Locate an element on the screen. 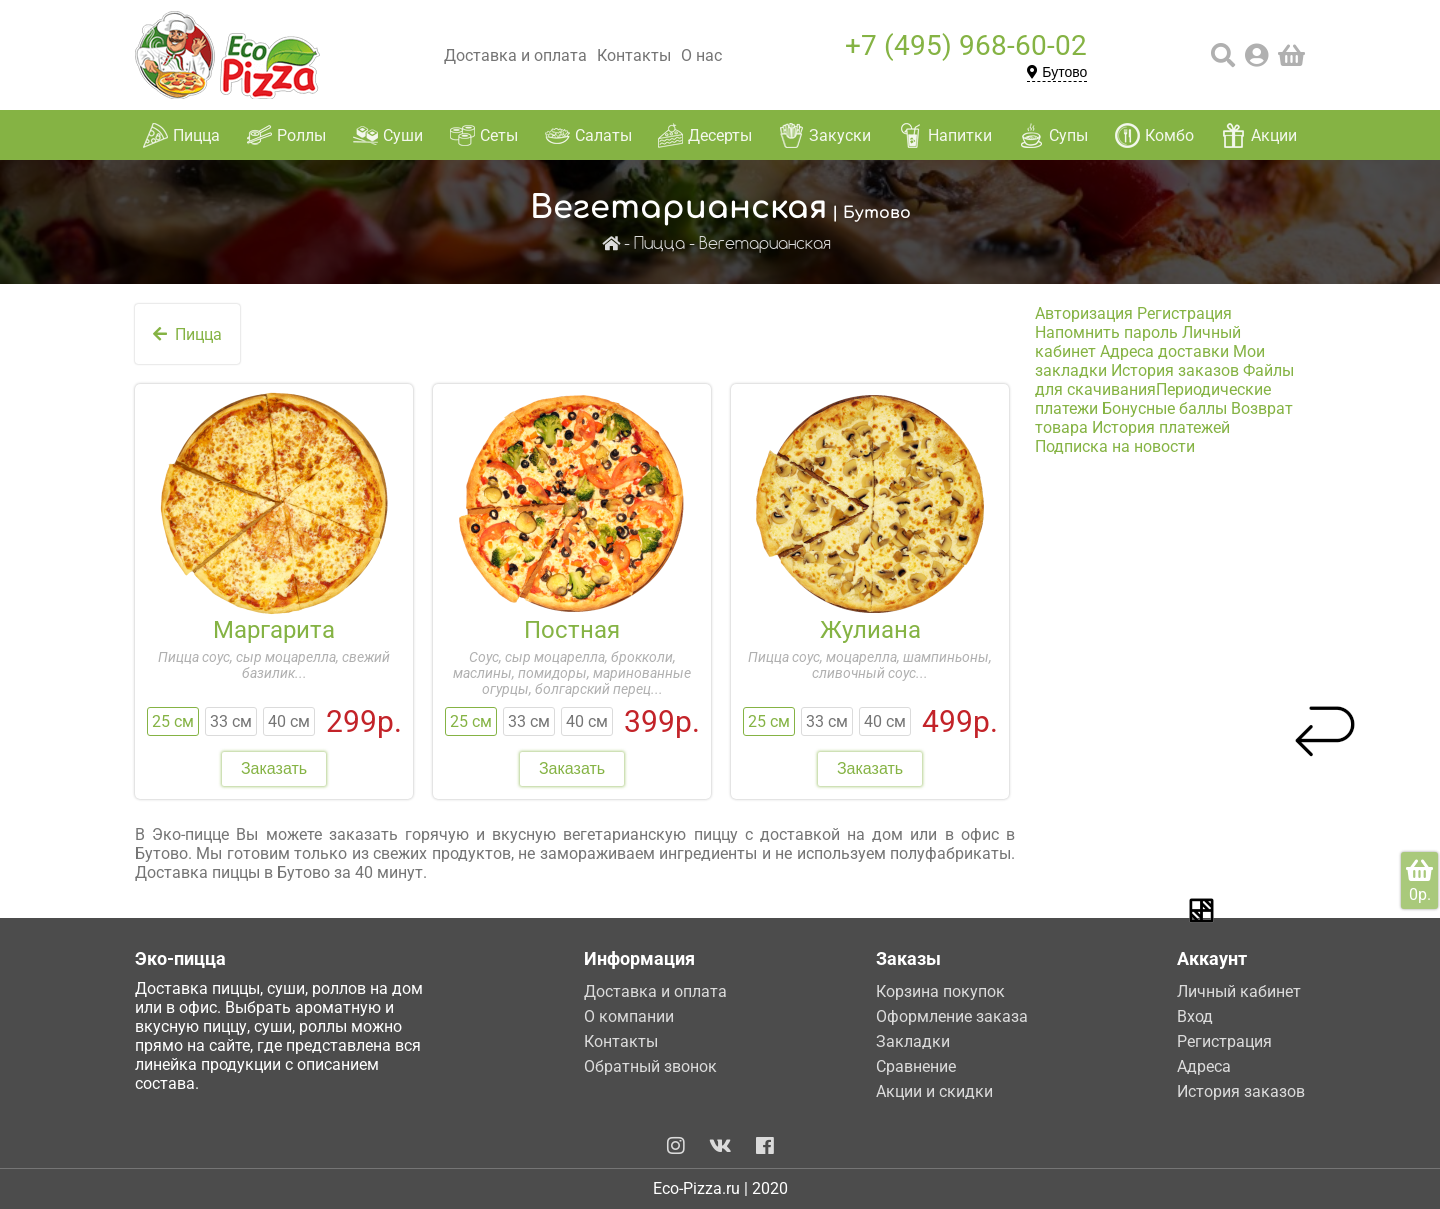 The width and height of the screenshot is (1440, 1209). undo or go back to previous state is located at coordinates (1325, 729).